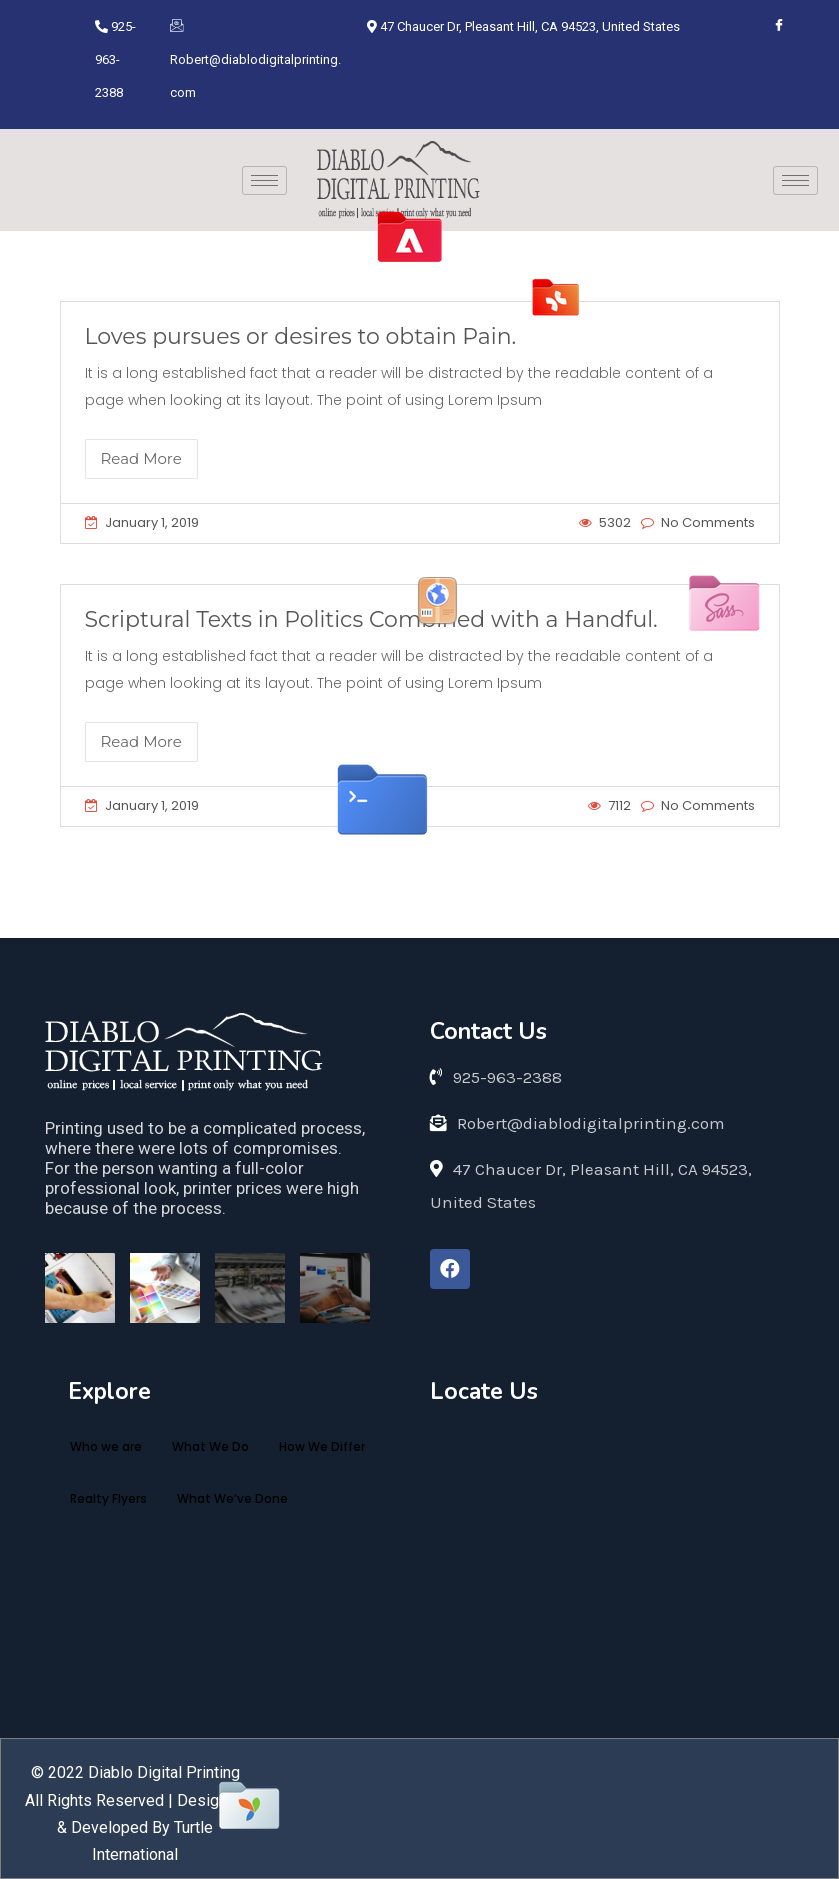  Describe the element at coordinates (249, 1807) in the screenshot. I see `open yii2 framework project folder` at that location.